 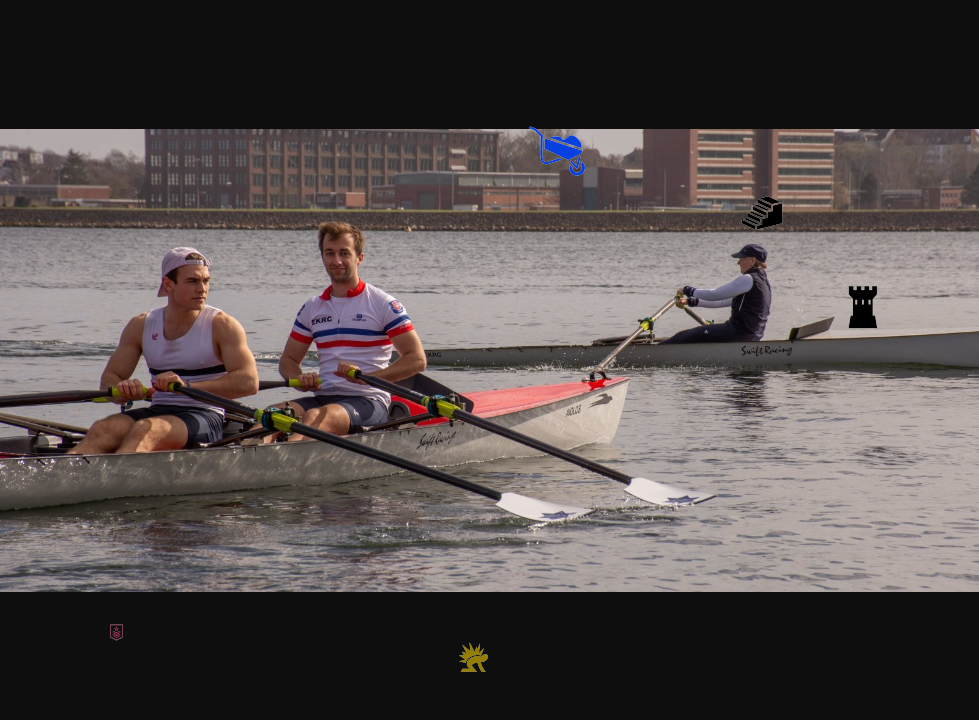 What do you see at coordinates (116, 632) in the screenshot?
I see `indicates rank 3 or sergeant-level status` at bounding box center [116, 632].